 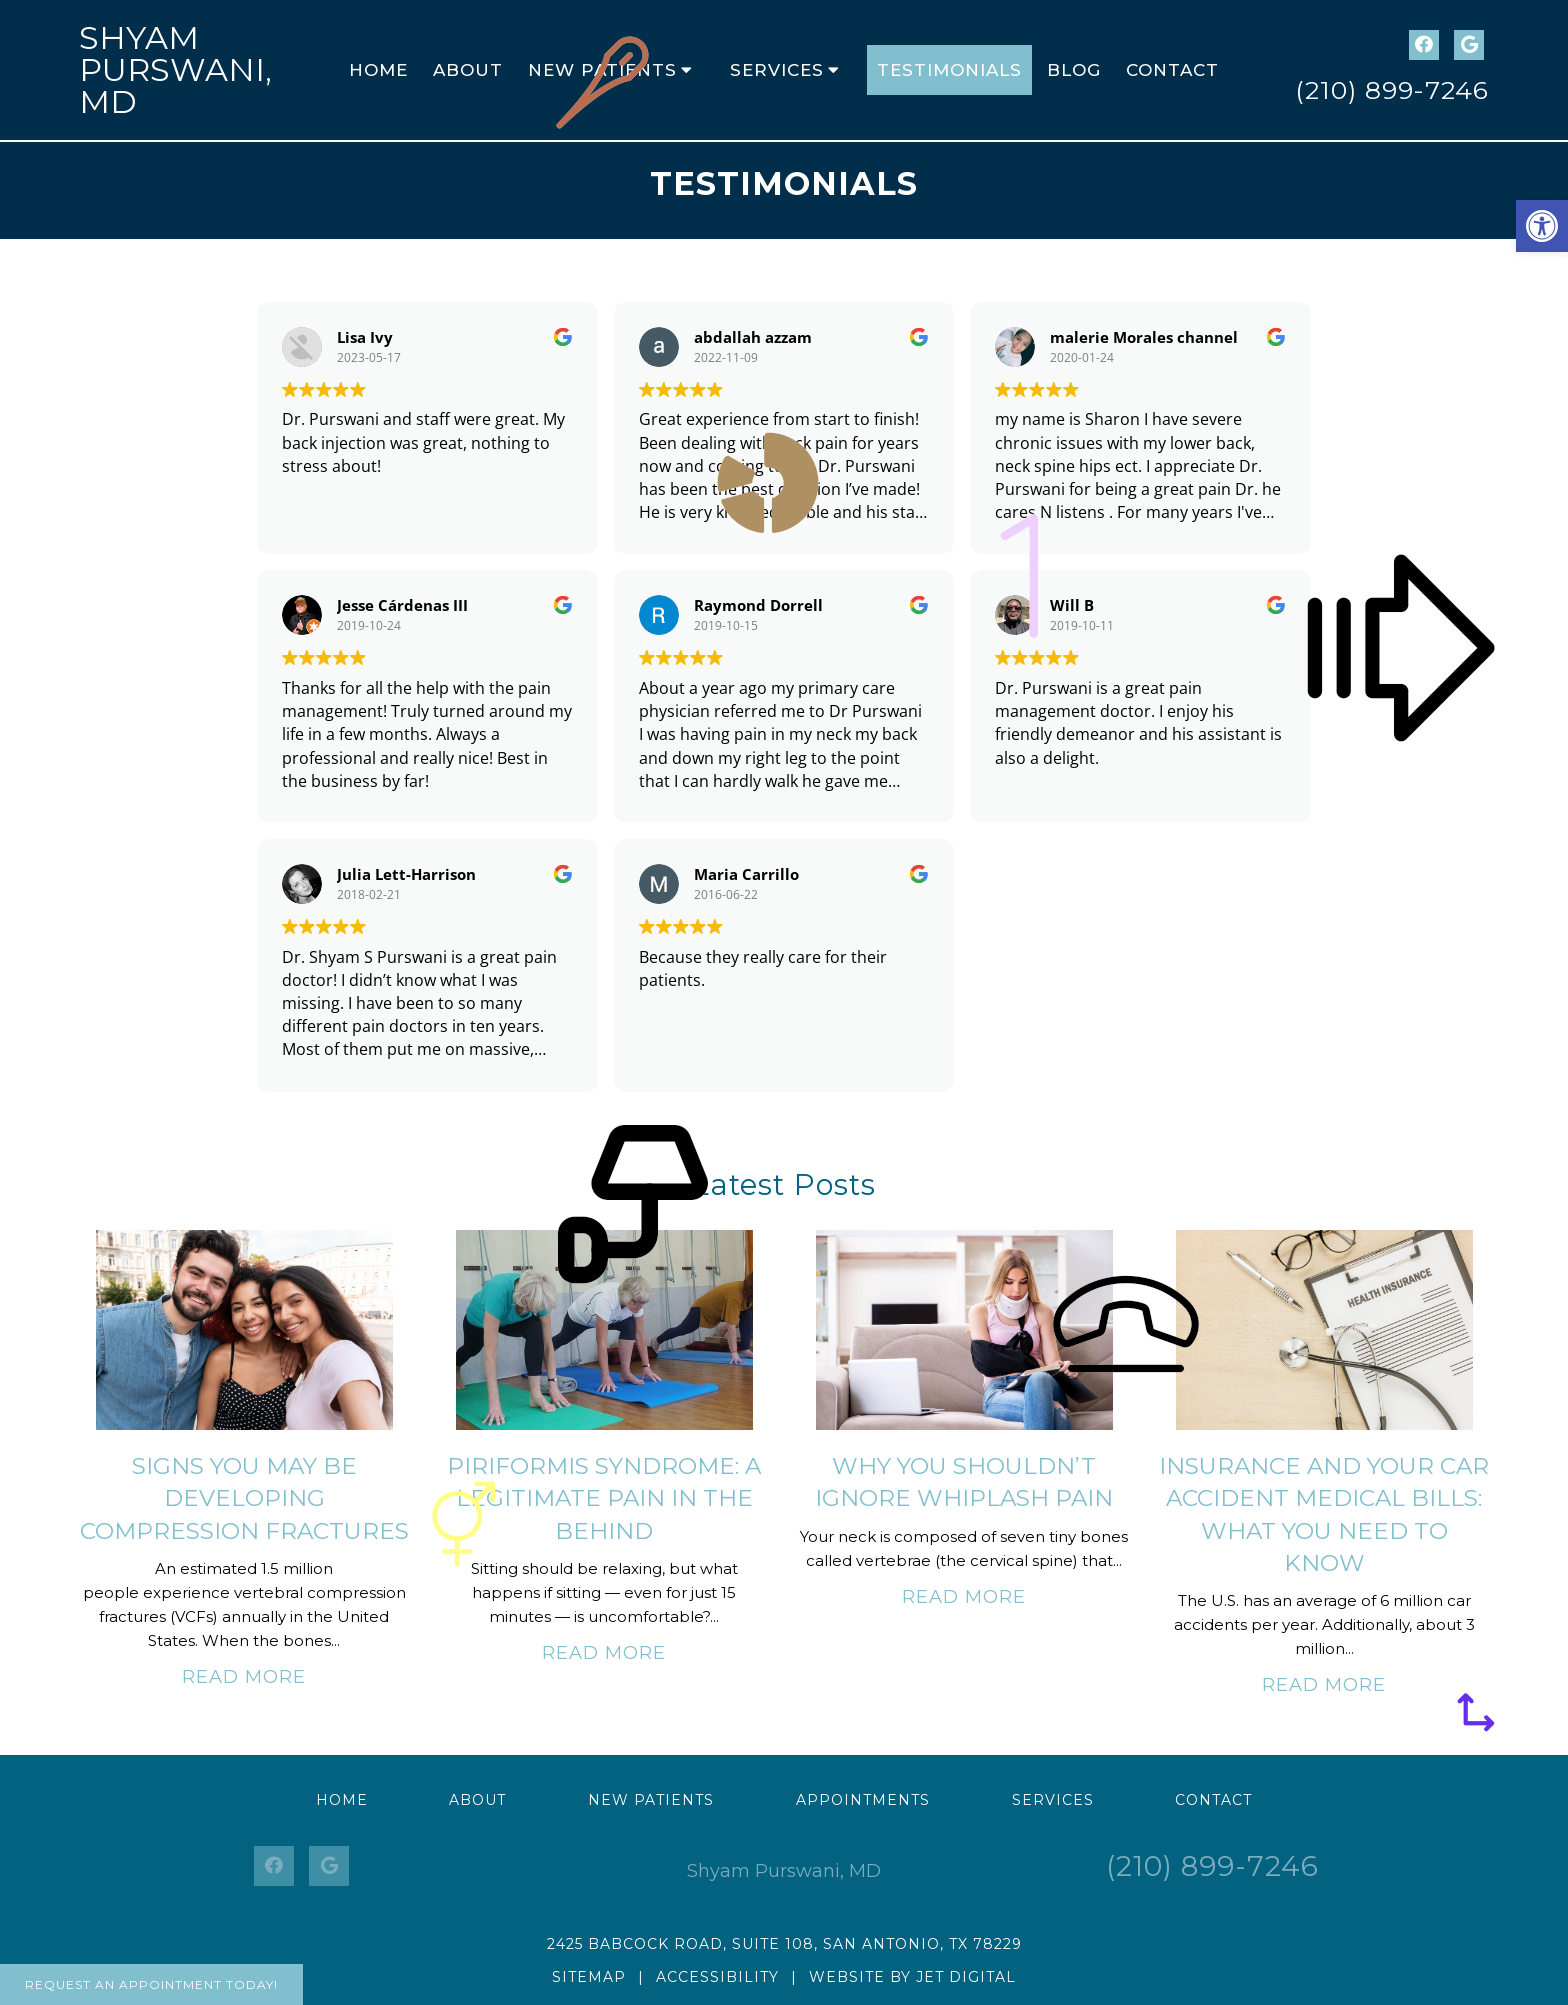 I want to click on skip forward or advance to next item, so click(x=1394, y=648).